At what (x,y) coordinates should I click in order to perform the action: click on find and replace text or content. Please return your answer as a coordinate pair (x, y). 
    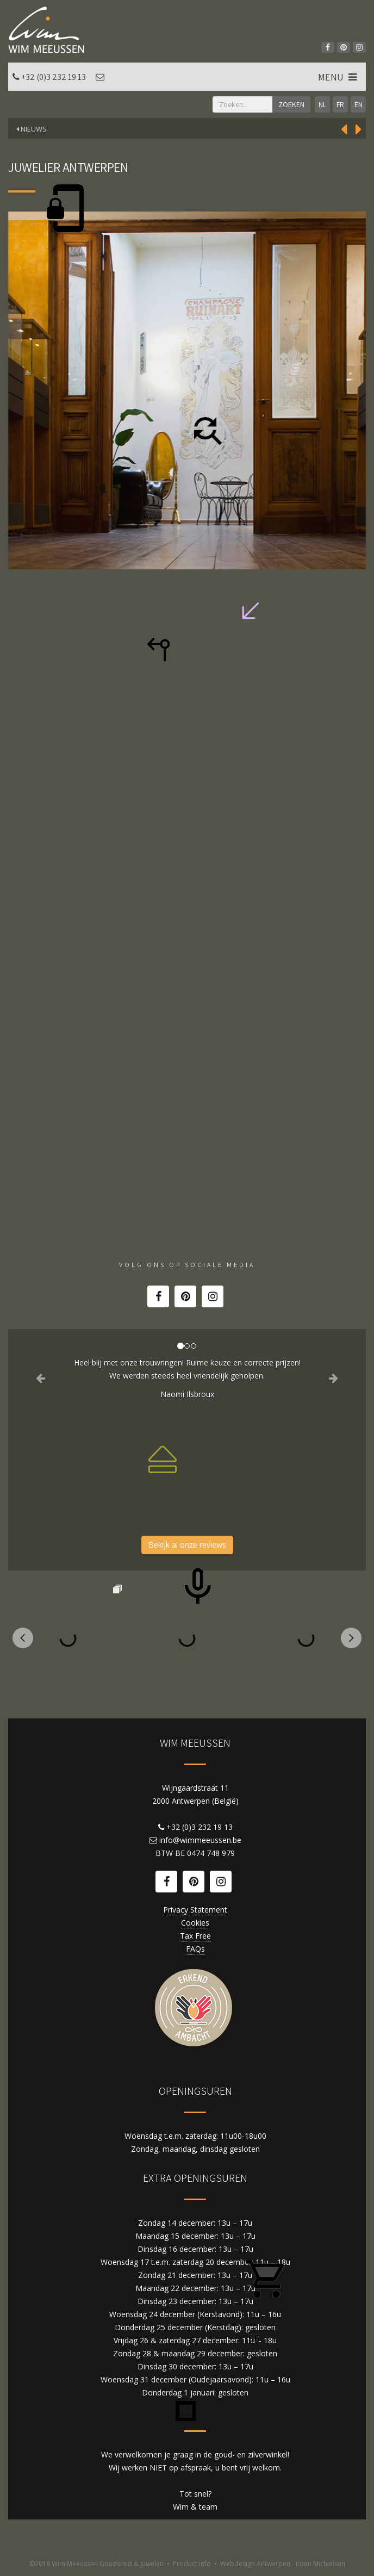
    Looking at the image, I should click on (207, 430).